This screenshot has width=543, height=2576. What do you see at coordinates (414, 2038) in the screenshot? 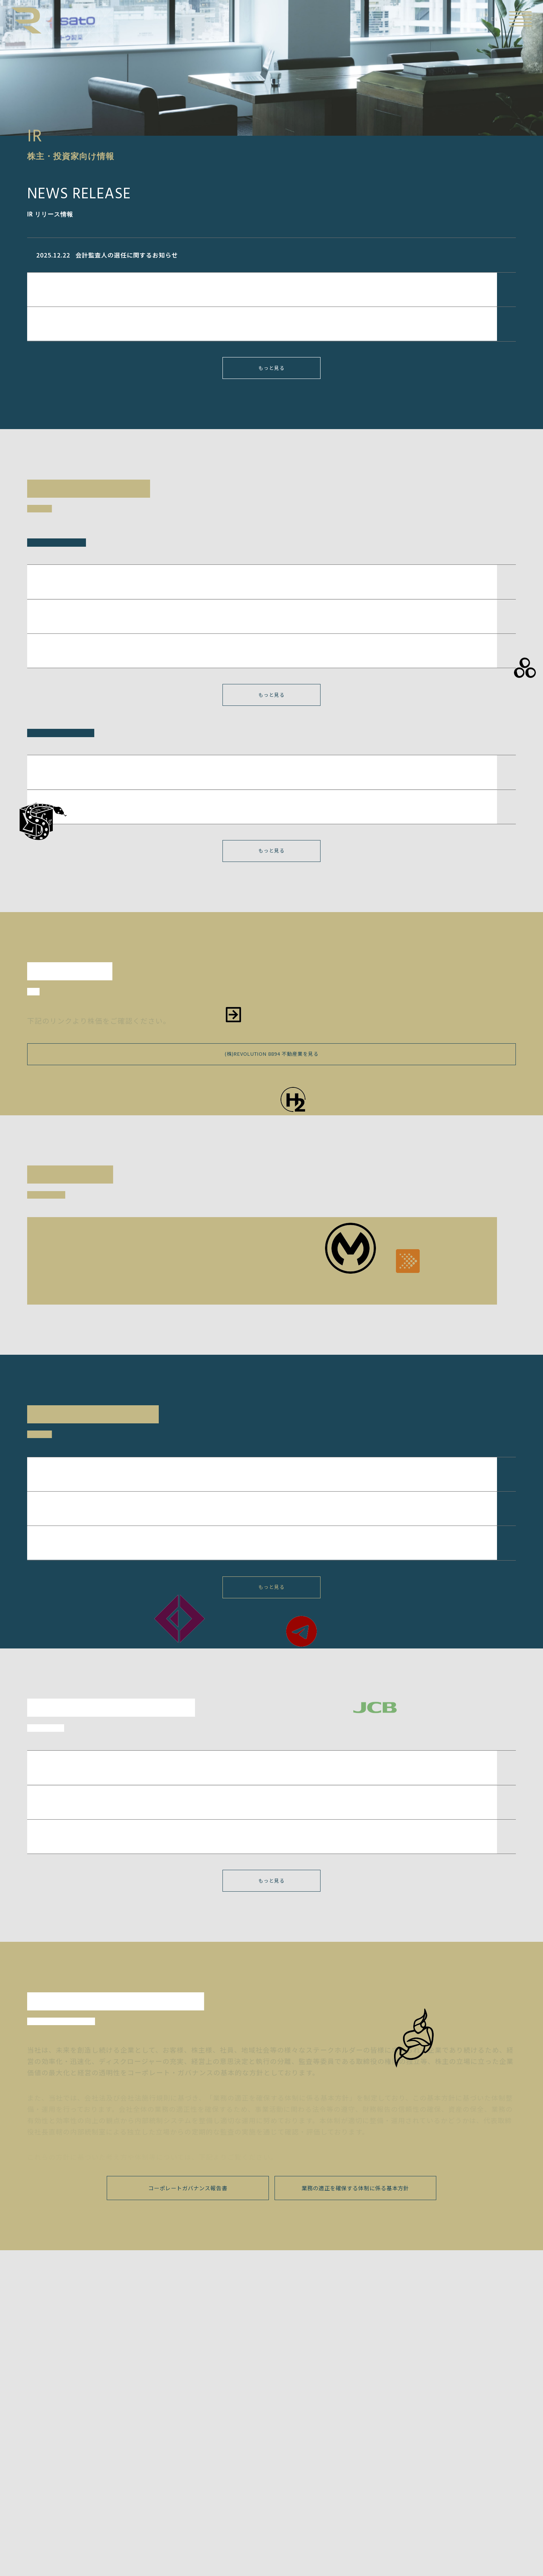
I see `open jitsi video conferencing app` at bounding box center [414, 2038].